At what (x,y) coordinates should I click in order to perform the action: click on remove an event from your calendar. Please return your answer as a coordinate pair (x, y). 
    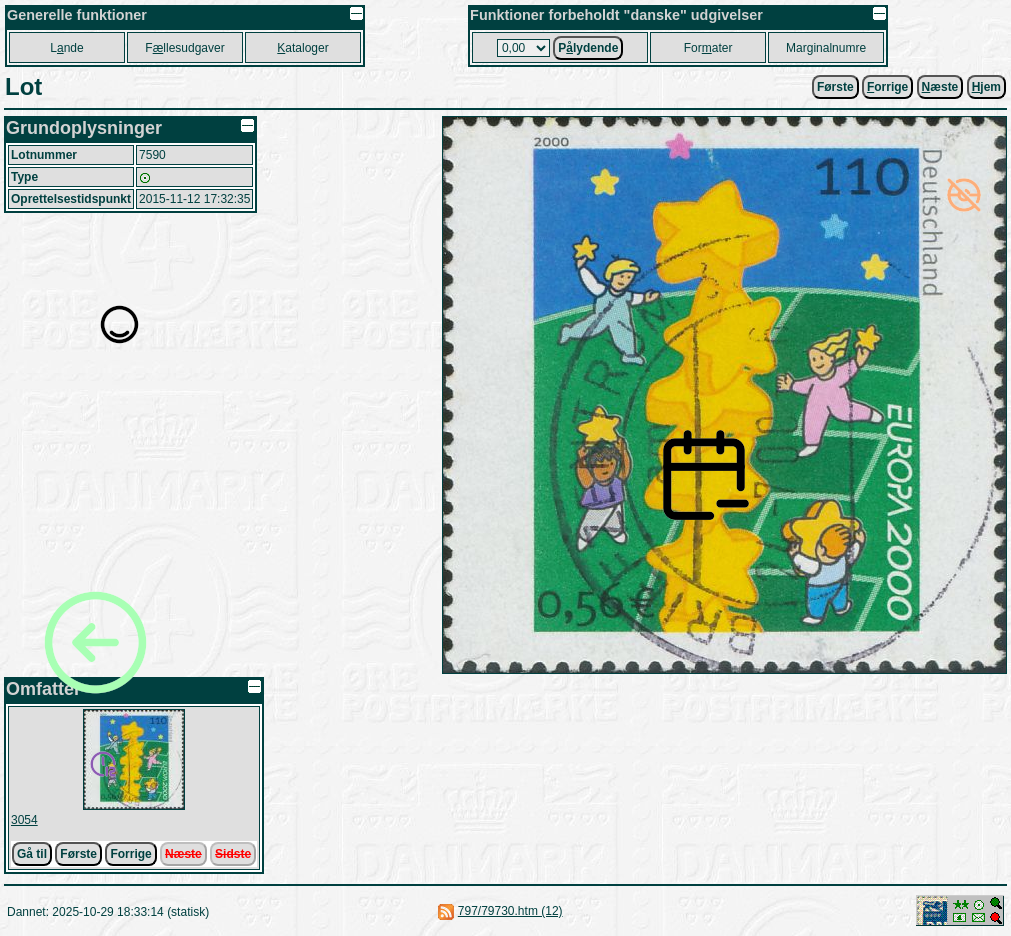
    Looking at the image, I should click on (704, 475).